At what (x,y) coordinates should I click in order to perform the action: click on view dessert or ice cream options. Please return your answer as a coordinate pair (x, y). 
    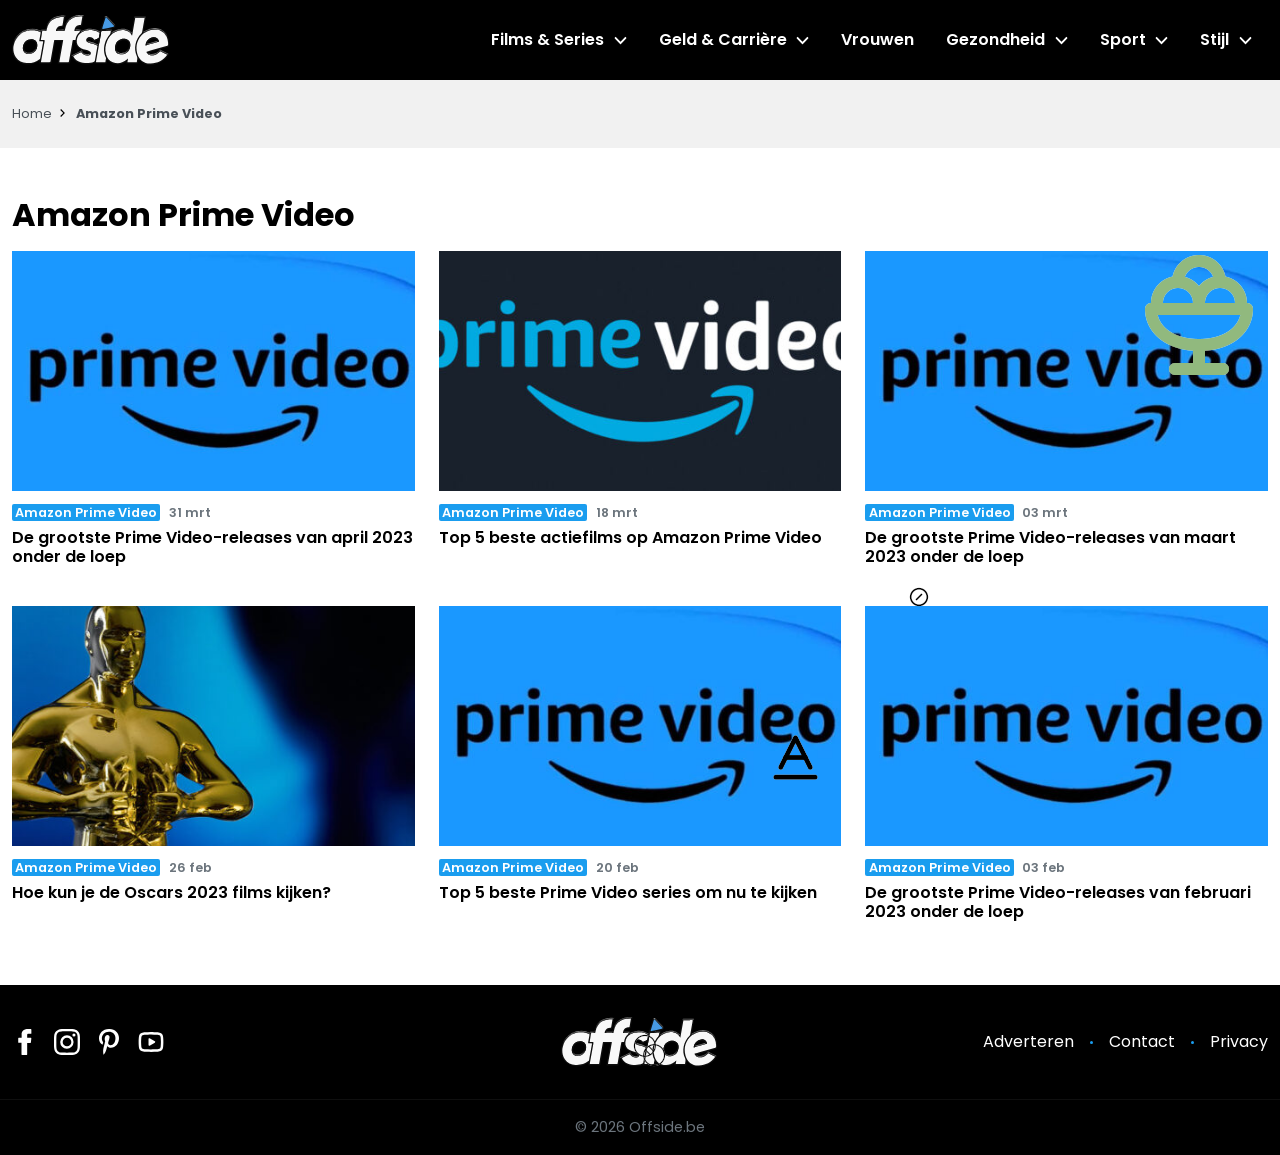
    Looking at the image, I should click on (1199, 315).